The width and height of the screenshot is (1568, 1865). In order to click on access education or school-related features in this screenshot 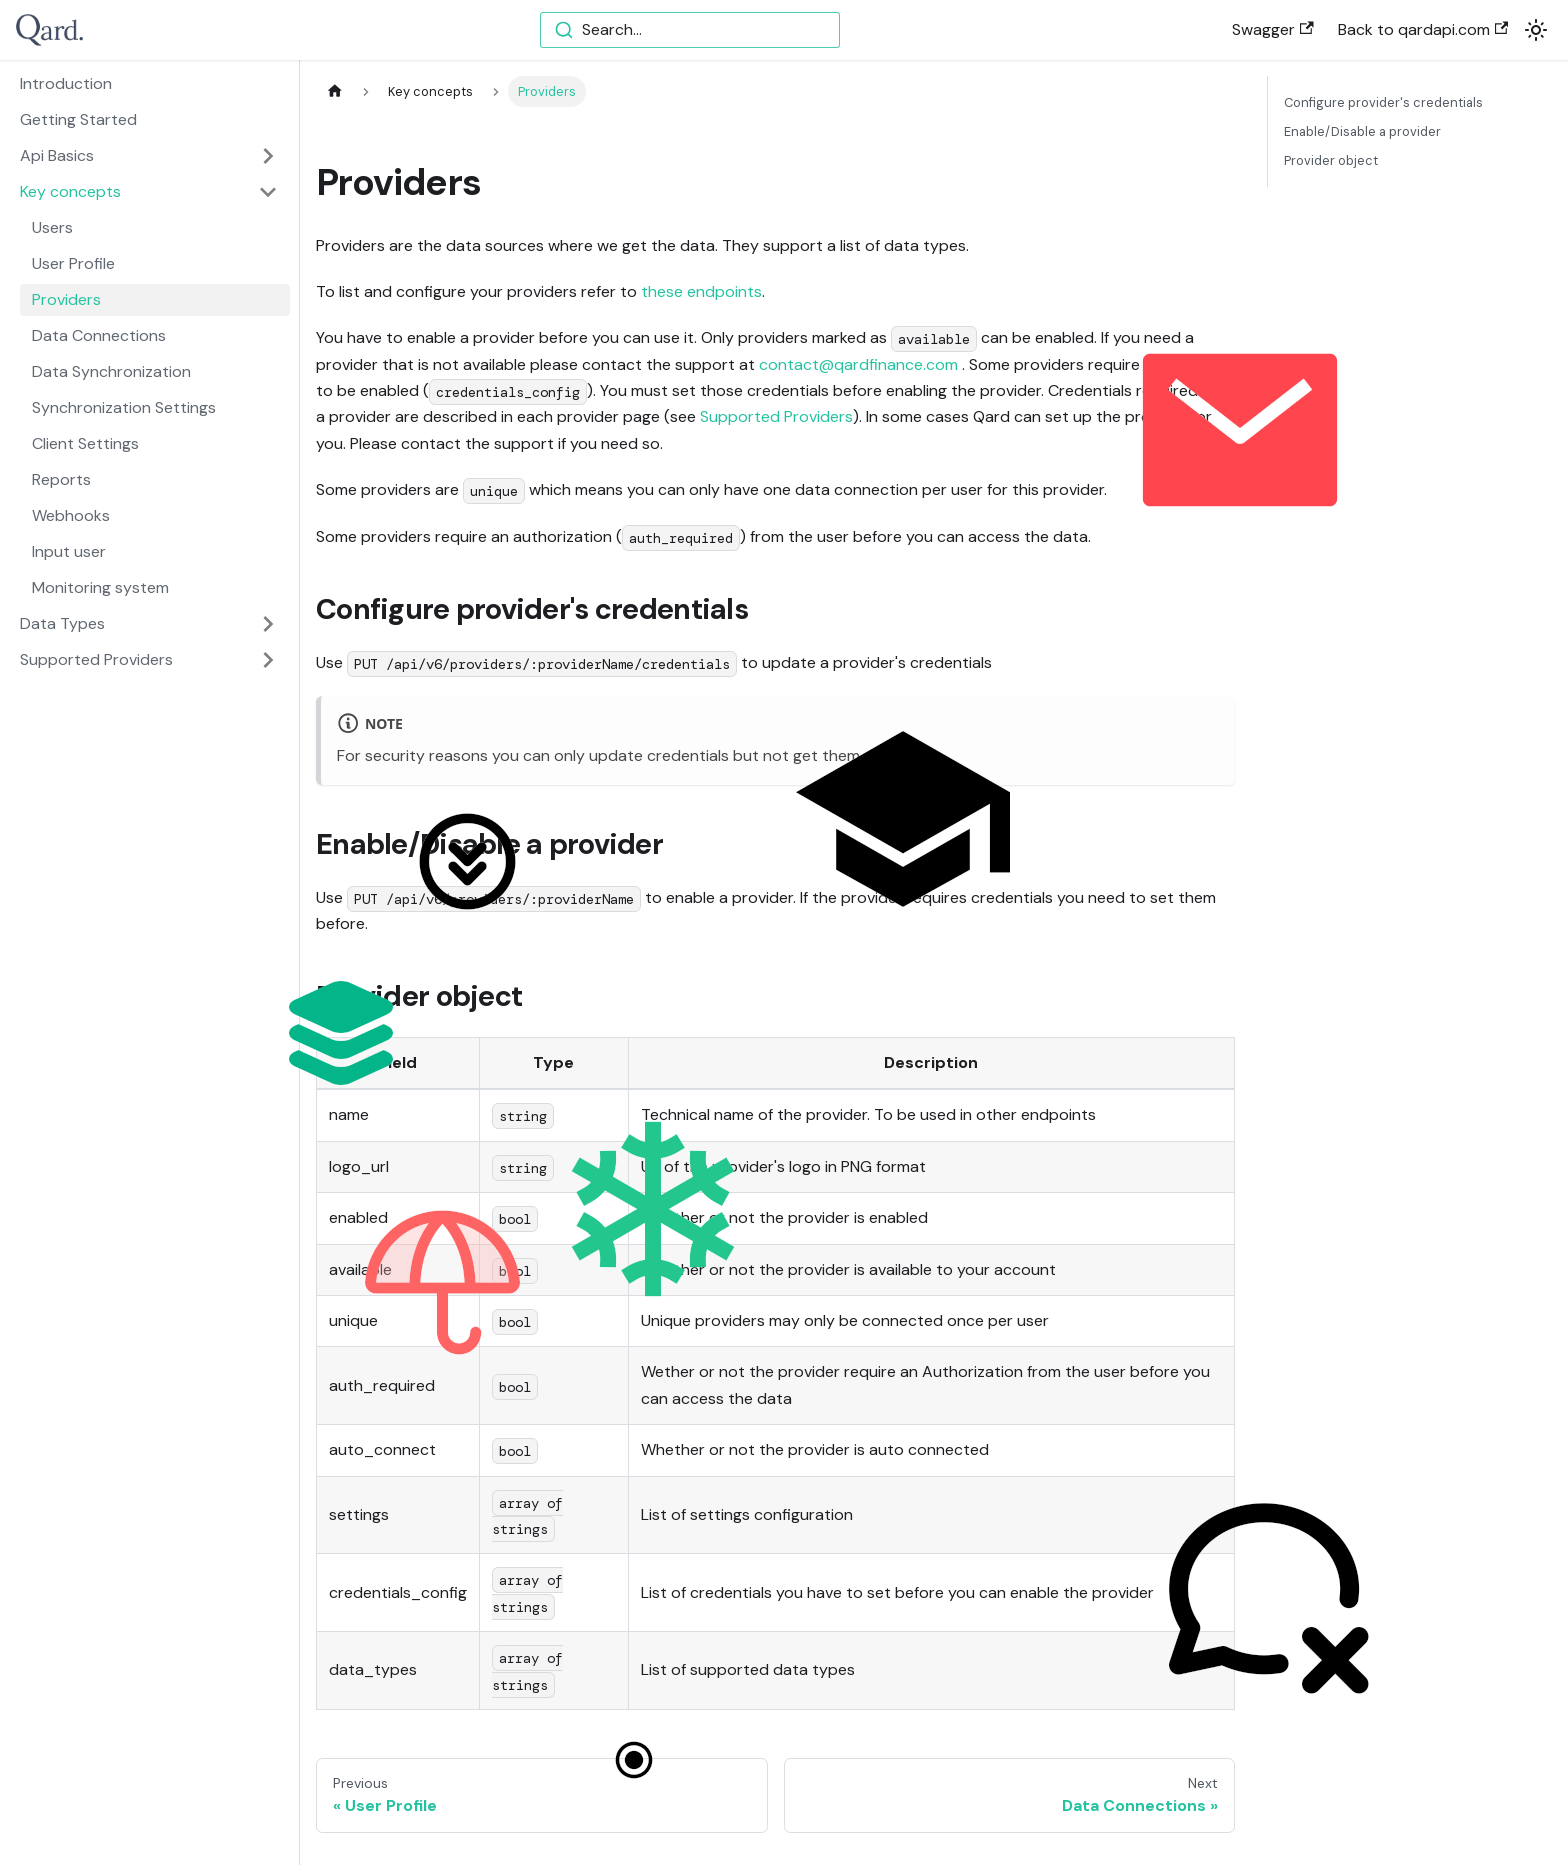, I will do `click(903, 819)`.